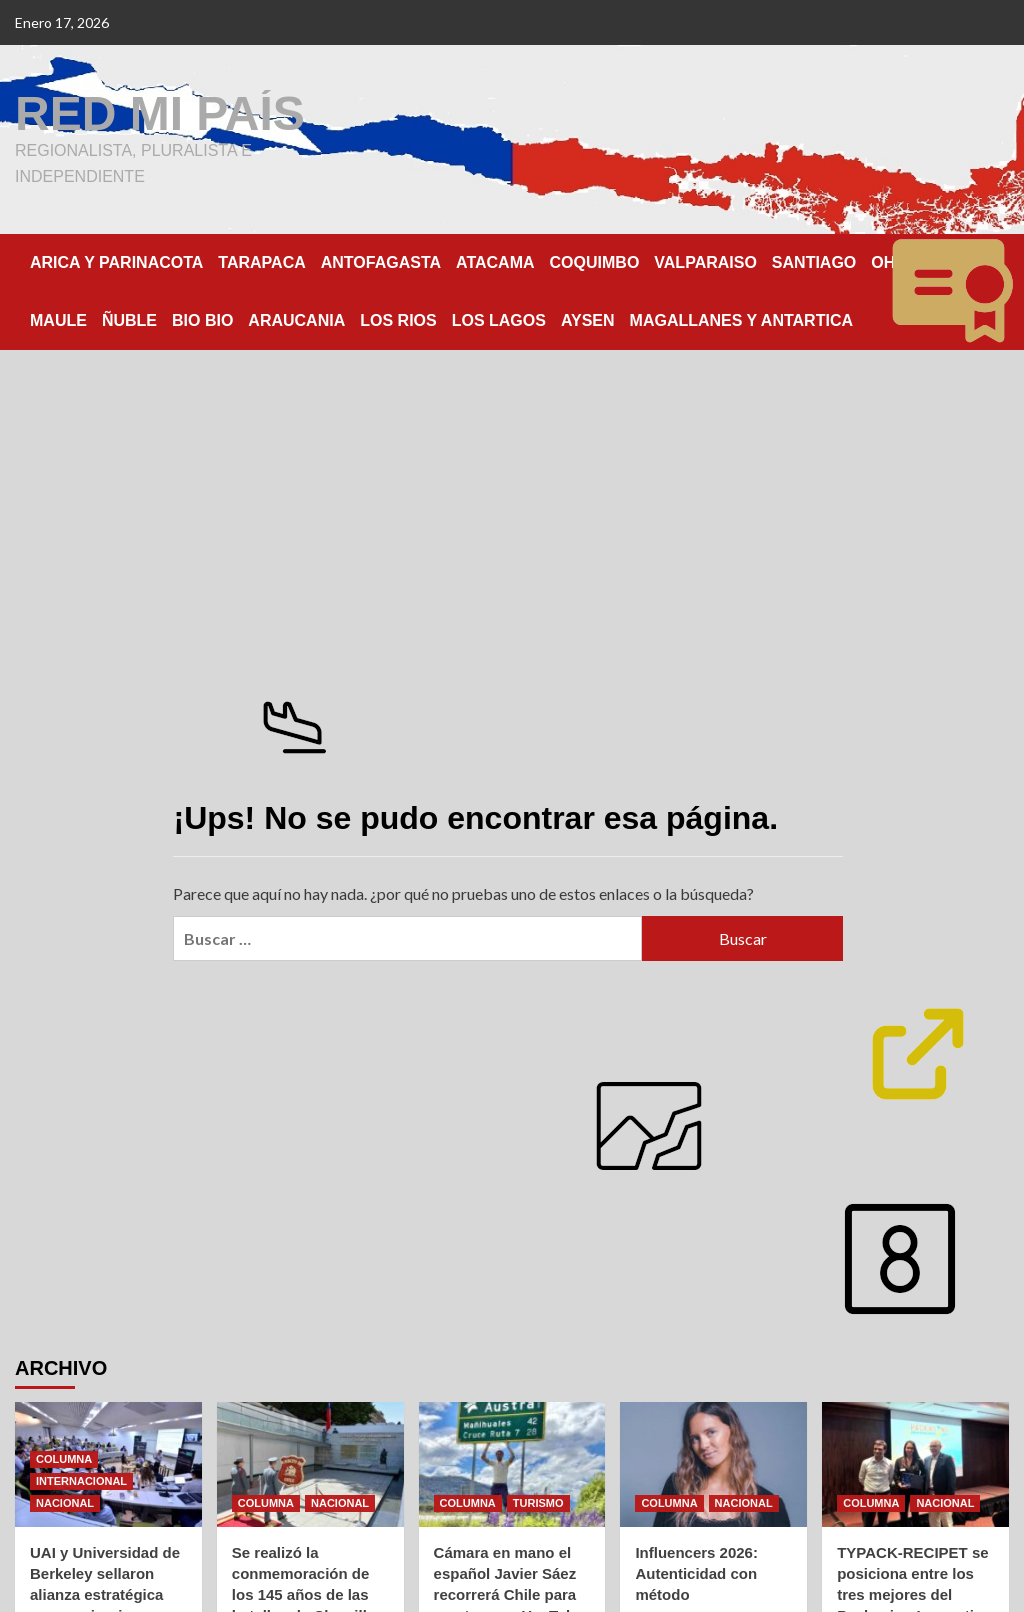 The width and height of the screenshot is (1024, 1612). Describe the element at coordinates (900, 1259) in the screenshot. I see `indicates item number eight in a list or sequence` at that location.